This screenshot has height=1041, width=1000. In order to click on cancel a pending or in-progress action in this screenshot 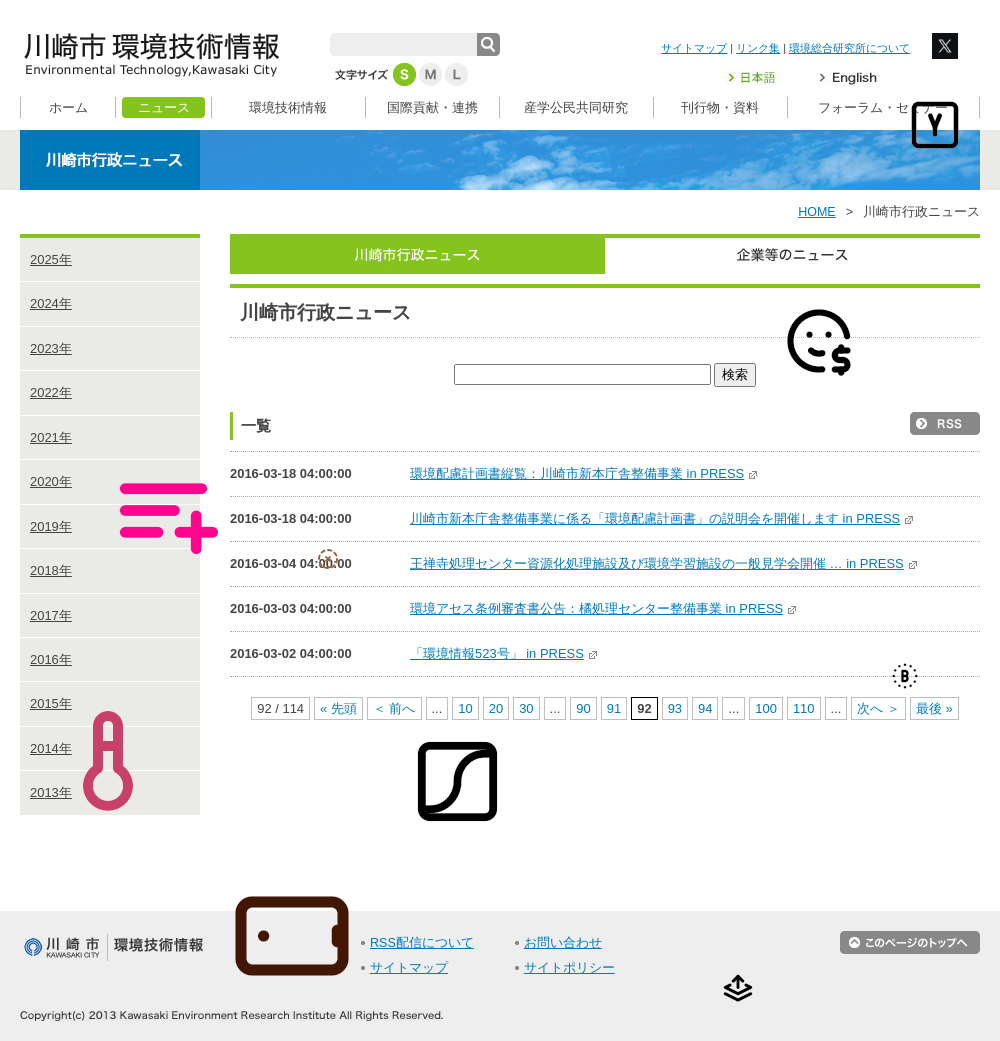, I will do `click(328, 559)`.